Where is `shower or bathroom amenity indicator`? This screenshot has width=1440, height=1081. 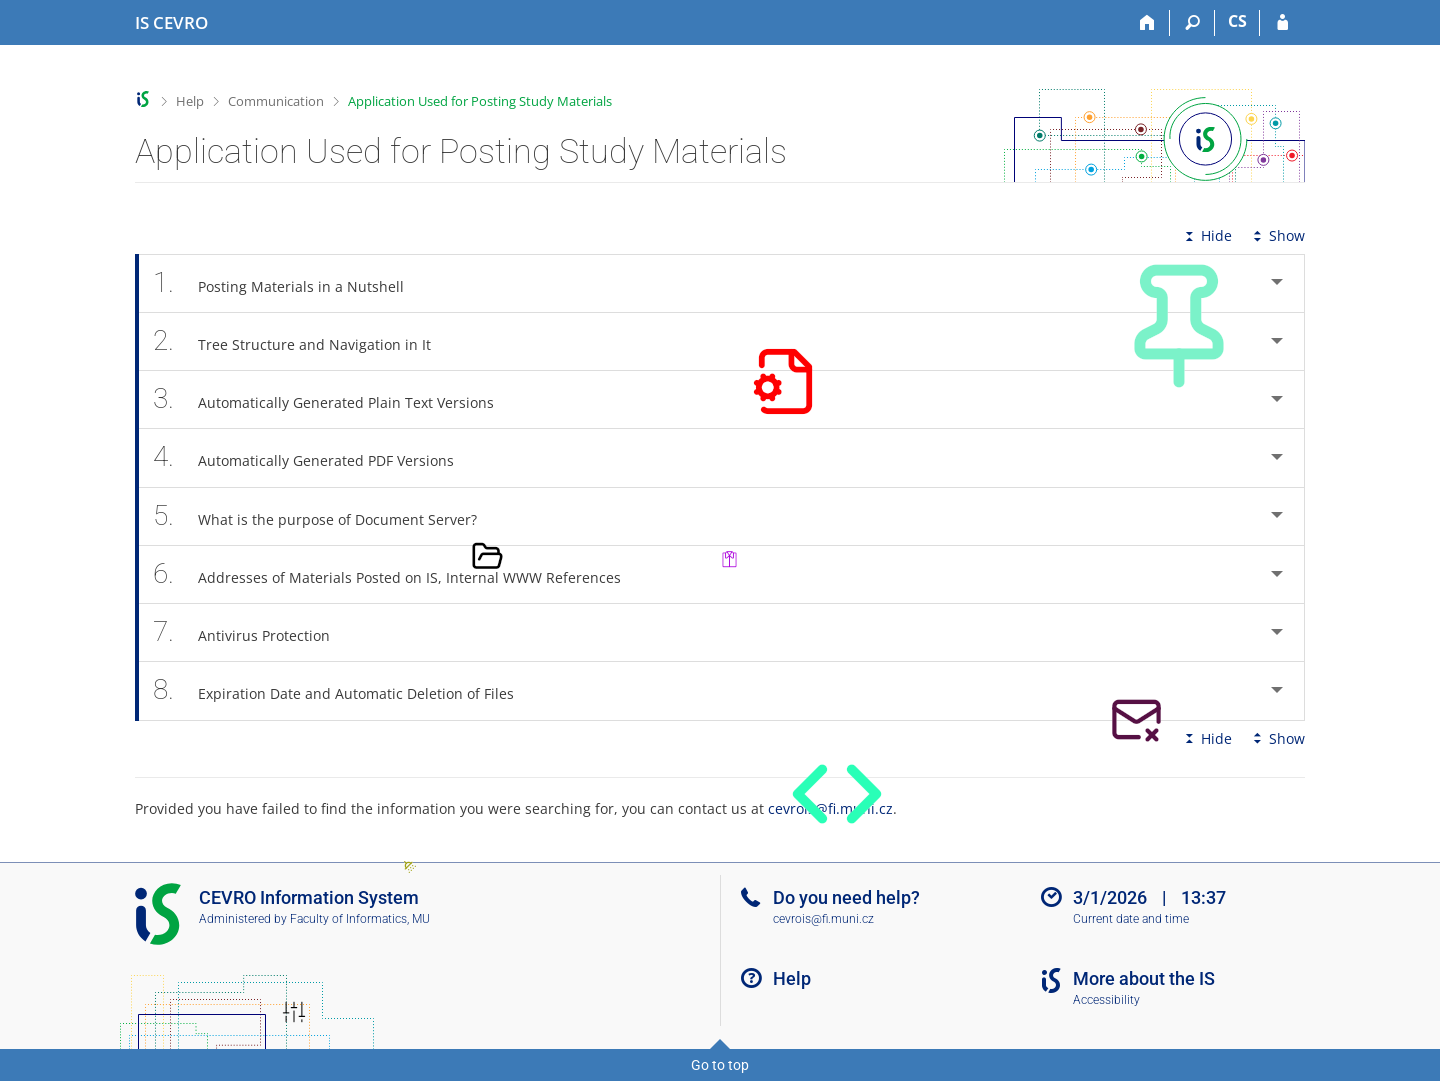 shower or bathroom amenity indicator is located at coordinates (410, 867).